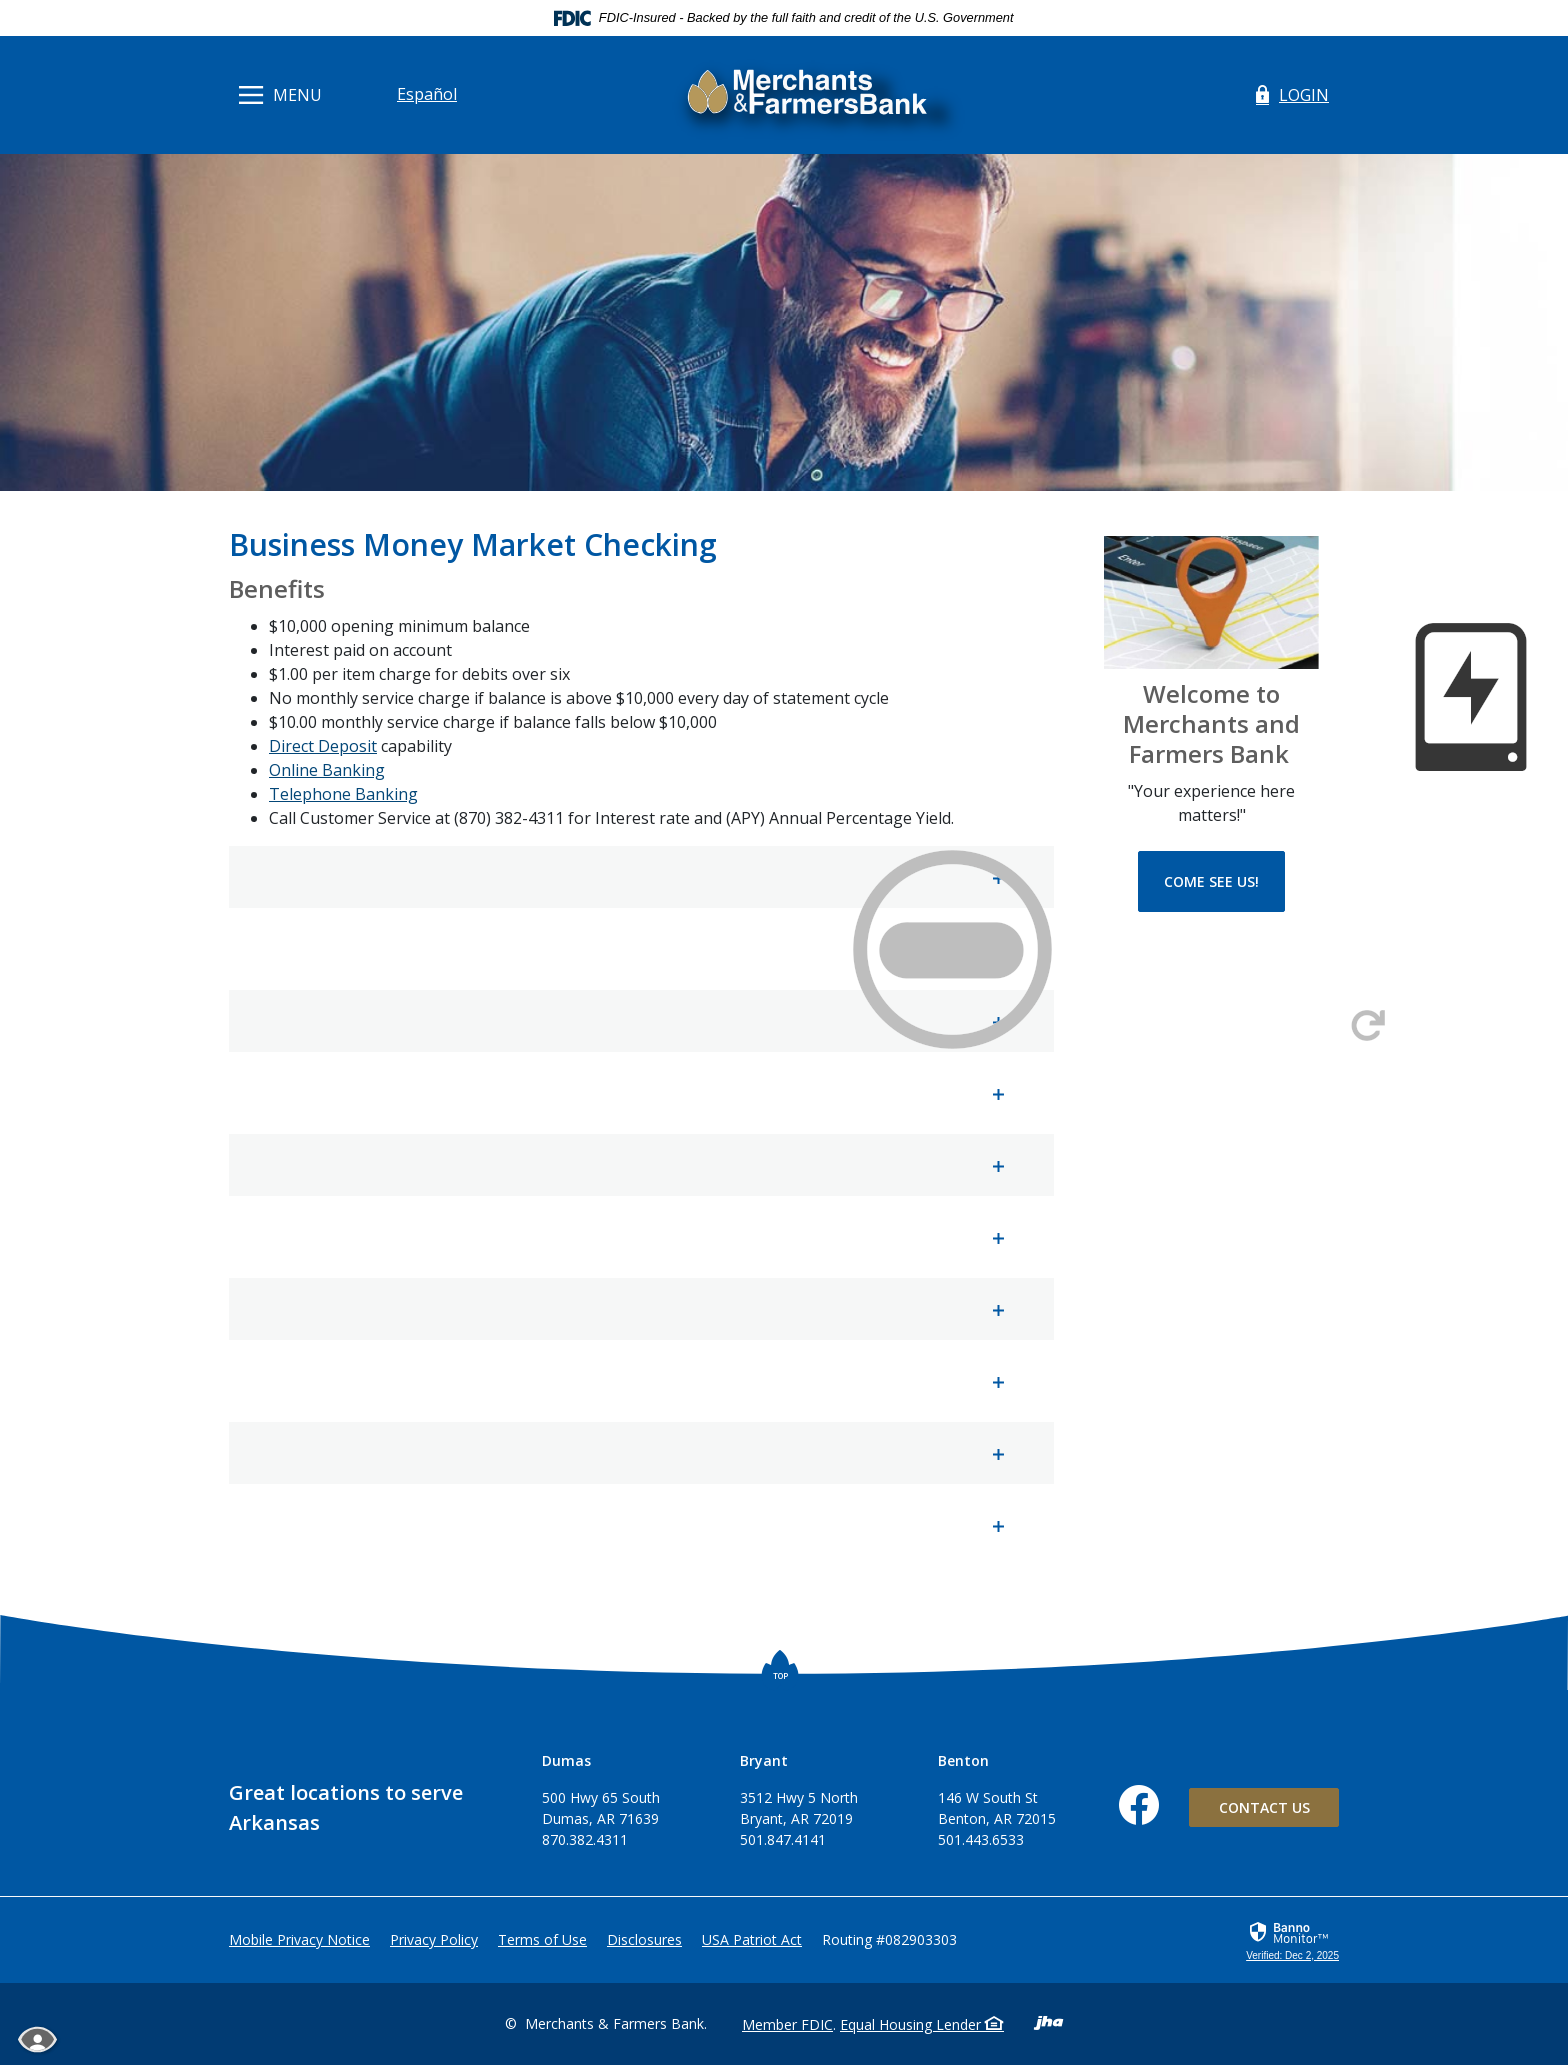  What do you see at coordinates (1471, 697) in the screenshot?
I see `indicates uninterruptible power supply (UPS) device connected` at bounding box center [1471, 697].